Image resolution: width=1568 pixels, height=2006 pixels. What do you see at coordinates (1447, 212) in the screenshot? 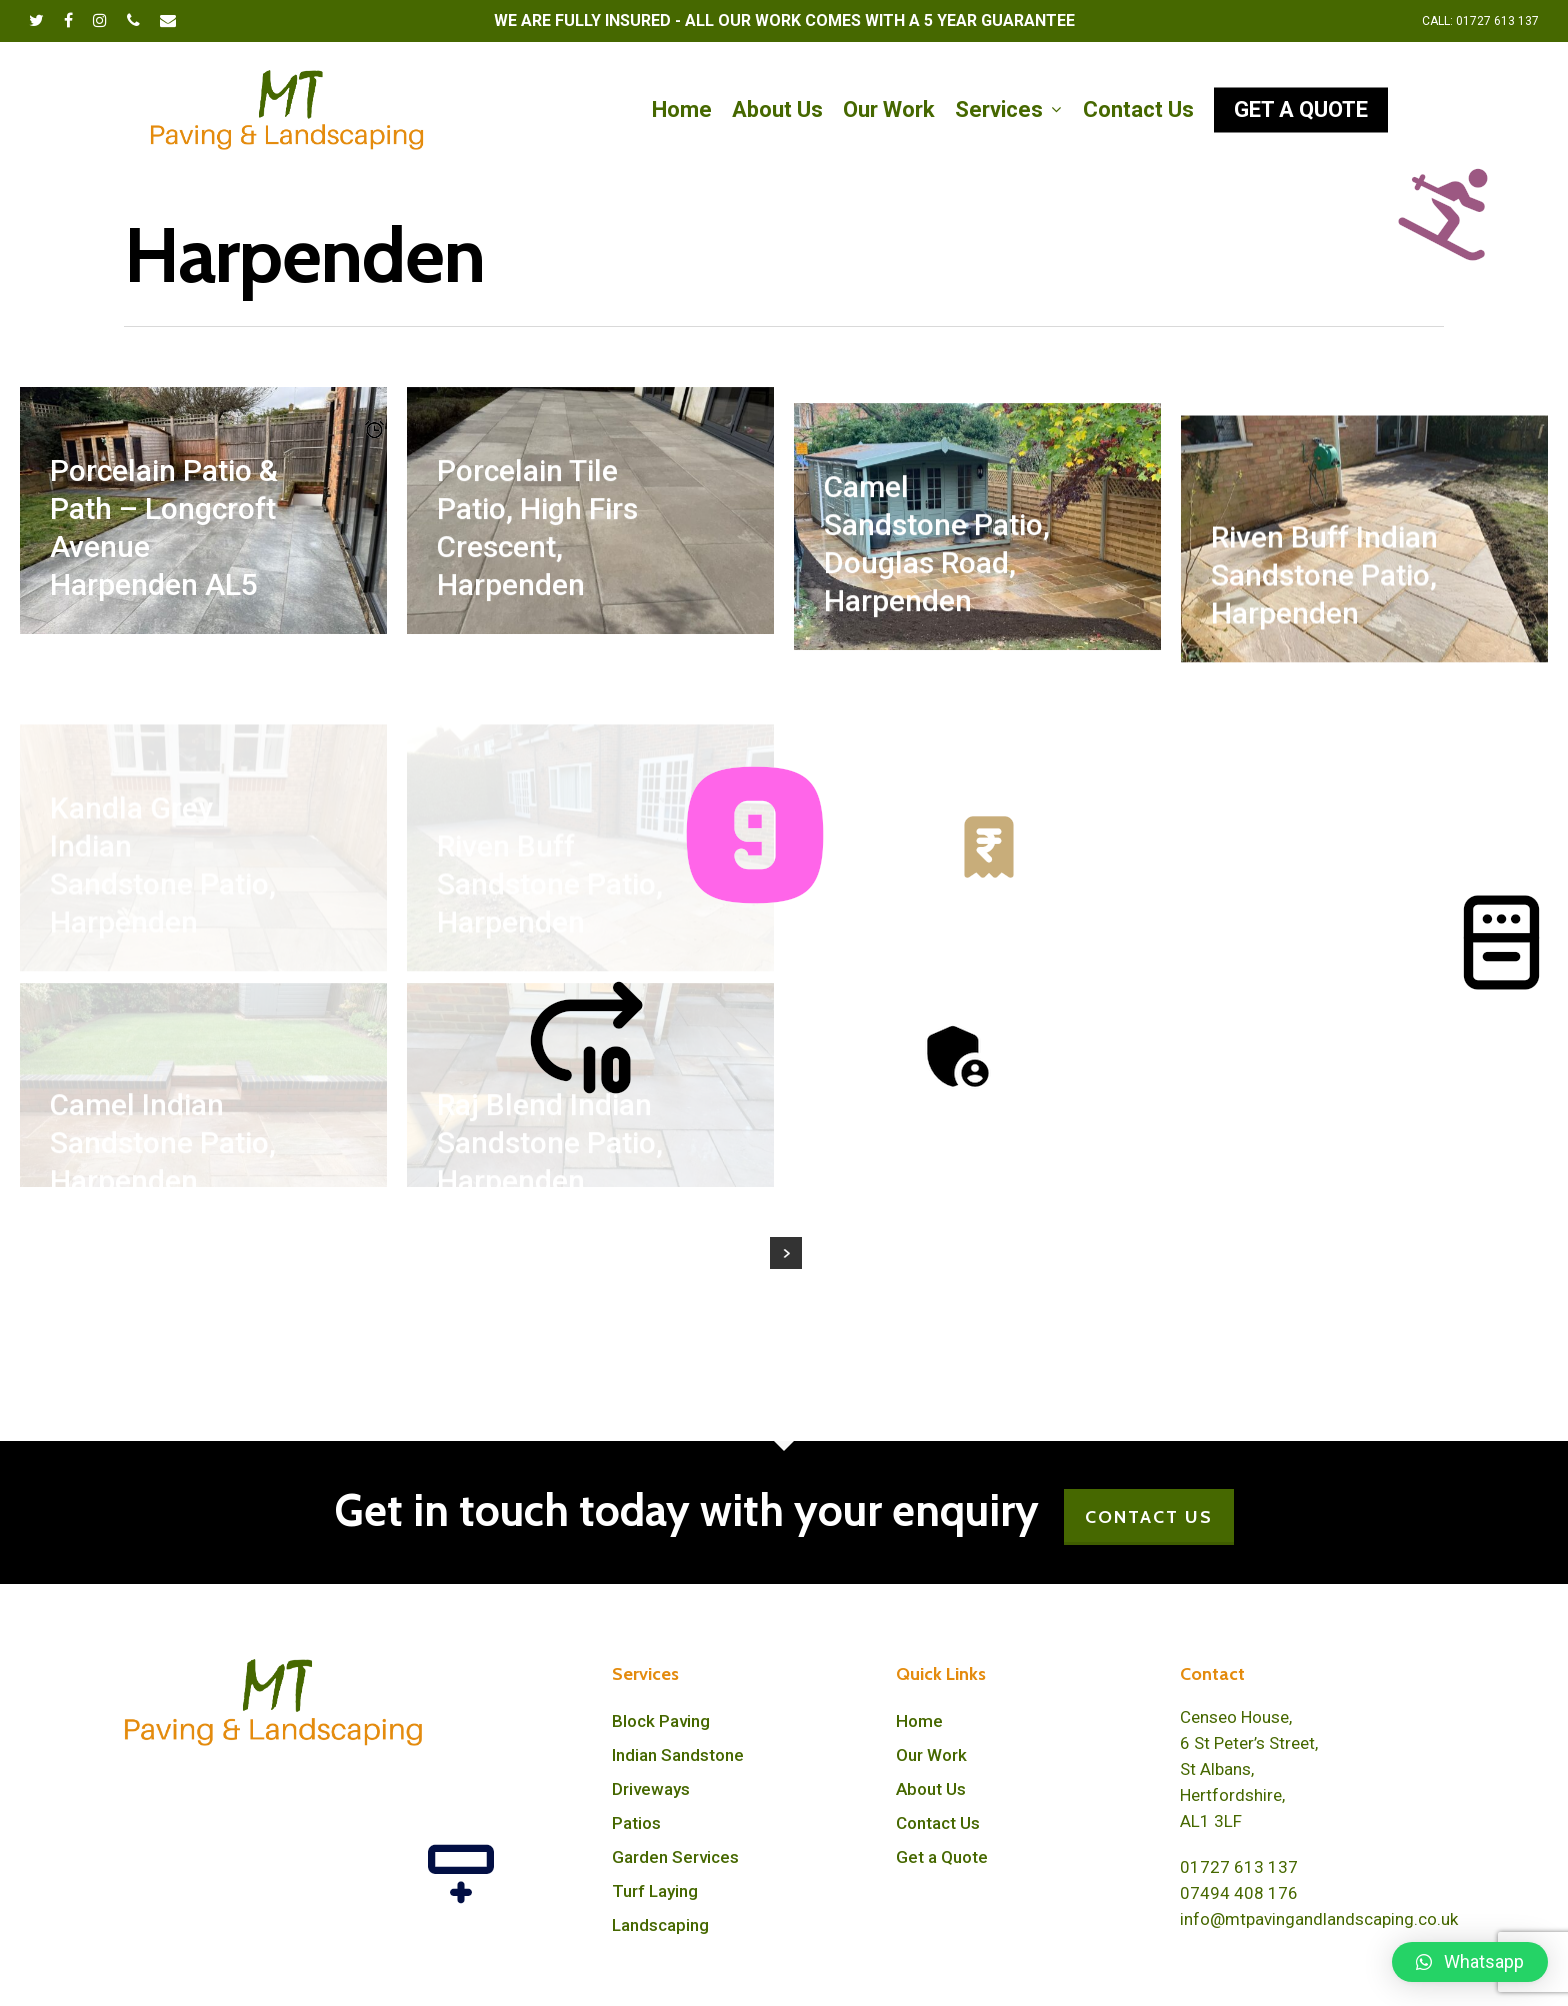
I see `access skiing or winter sports information` at bounding box center [1447, 212].